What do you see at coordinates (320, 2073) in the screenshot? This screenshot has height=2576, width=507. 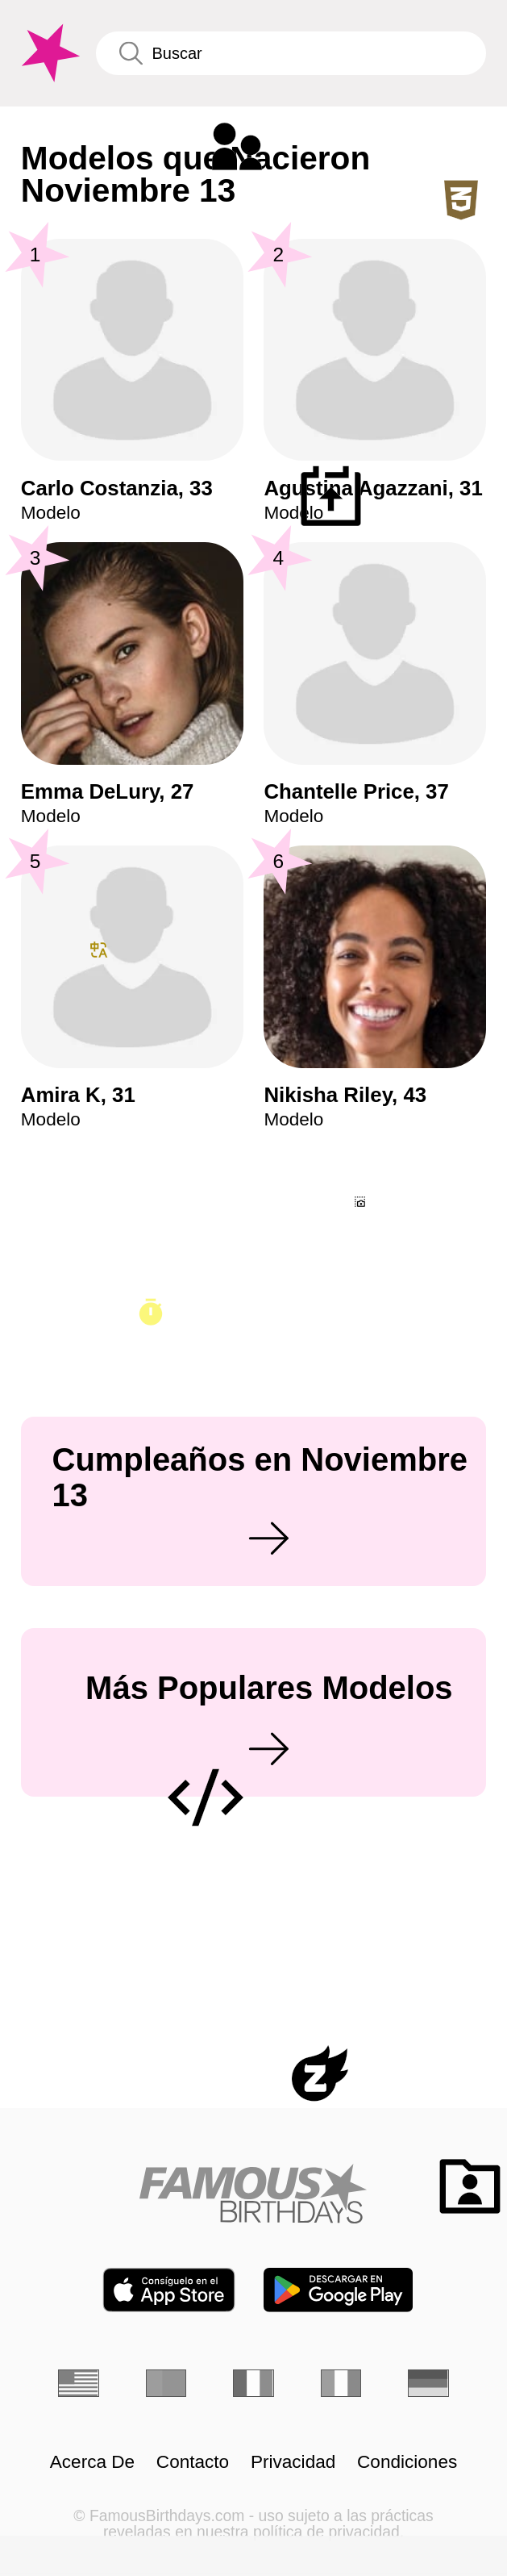 I see `visit ZCOOL design community` at bounding box center [320, 2073].